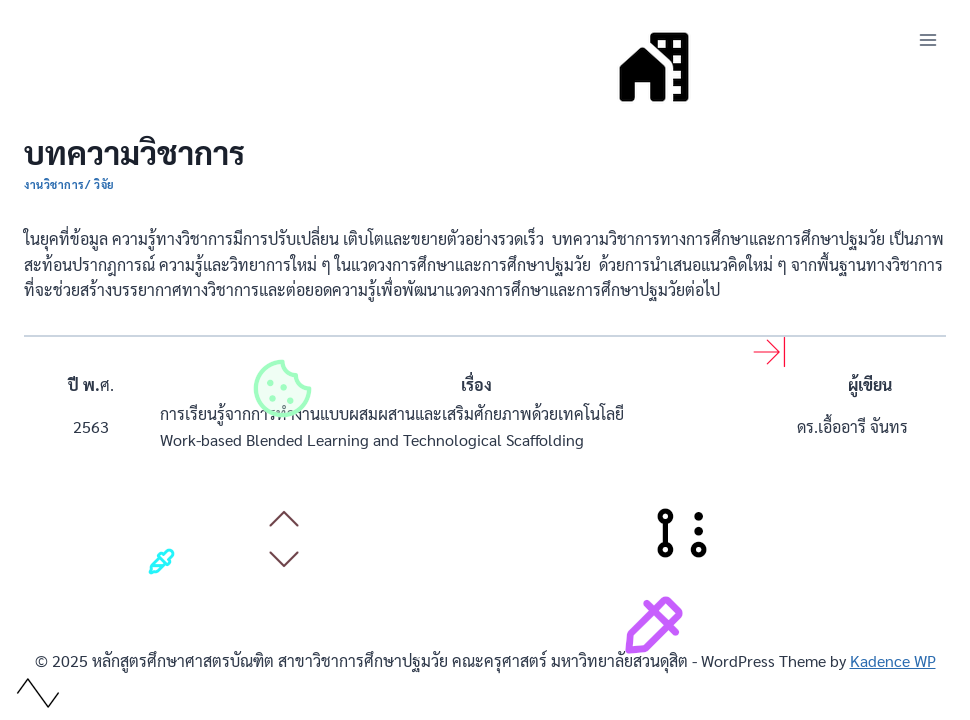 Image resolution: width=970 pixels, height=720 pixels. What do you see at coordinates (38, 693) in the screenshot?
I see `toggle triangle waveform in audio synthesizer` at bounding box center [38, 693].